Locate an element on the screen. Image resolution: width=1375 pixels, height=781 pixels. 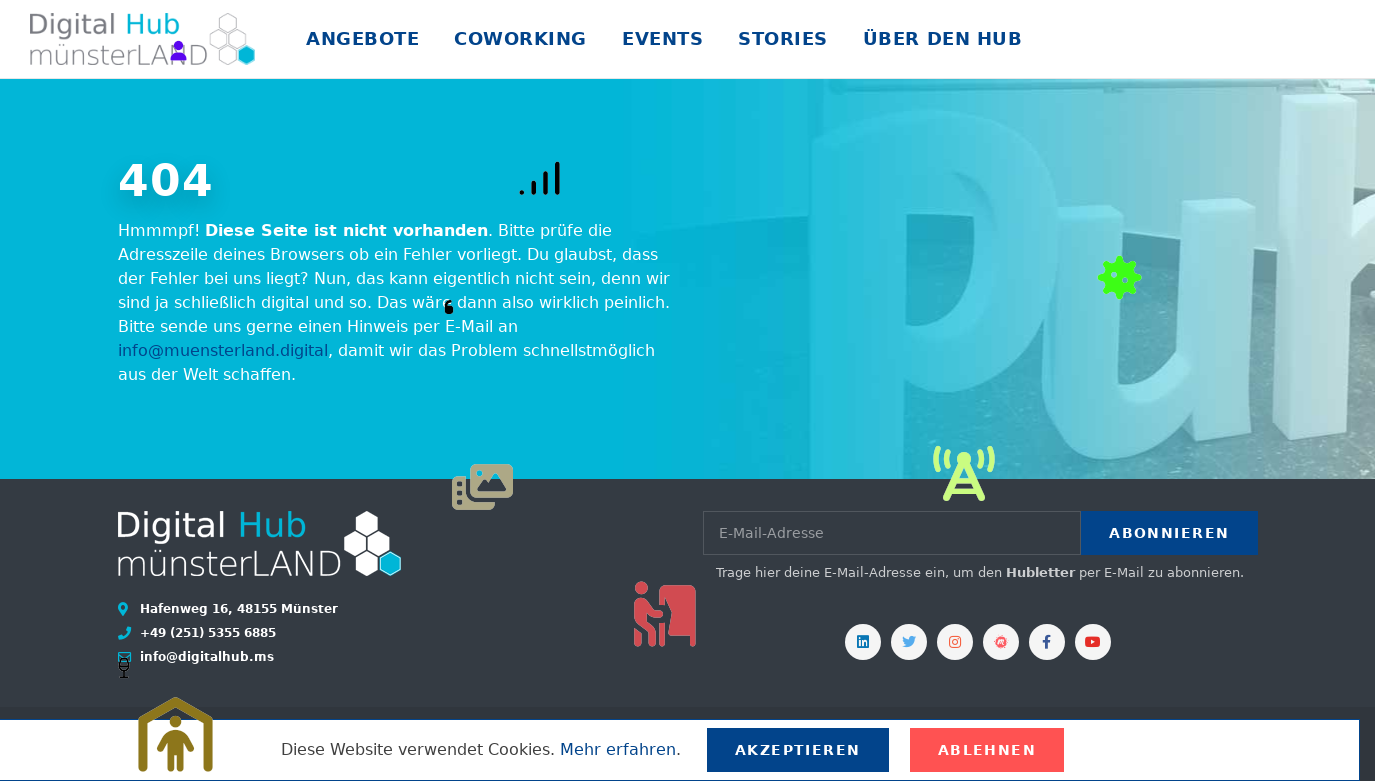
indicates cellular network or mobile signal status is located at coordinates (964, 473).